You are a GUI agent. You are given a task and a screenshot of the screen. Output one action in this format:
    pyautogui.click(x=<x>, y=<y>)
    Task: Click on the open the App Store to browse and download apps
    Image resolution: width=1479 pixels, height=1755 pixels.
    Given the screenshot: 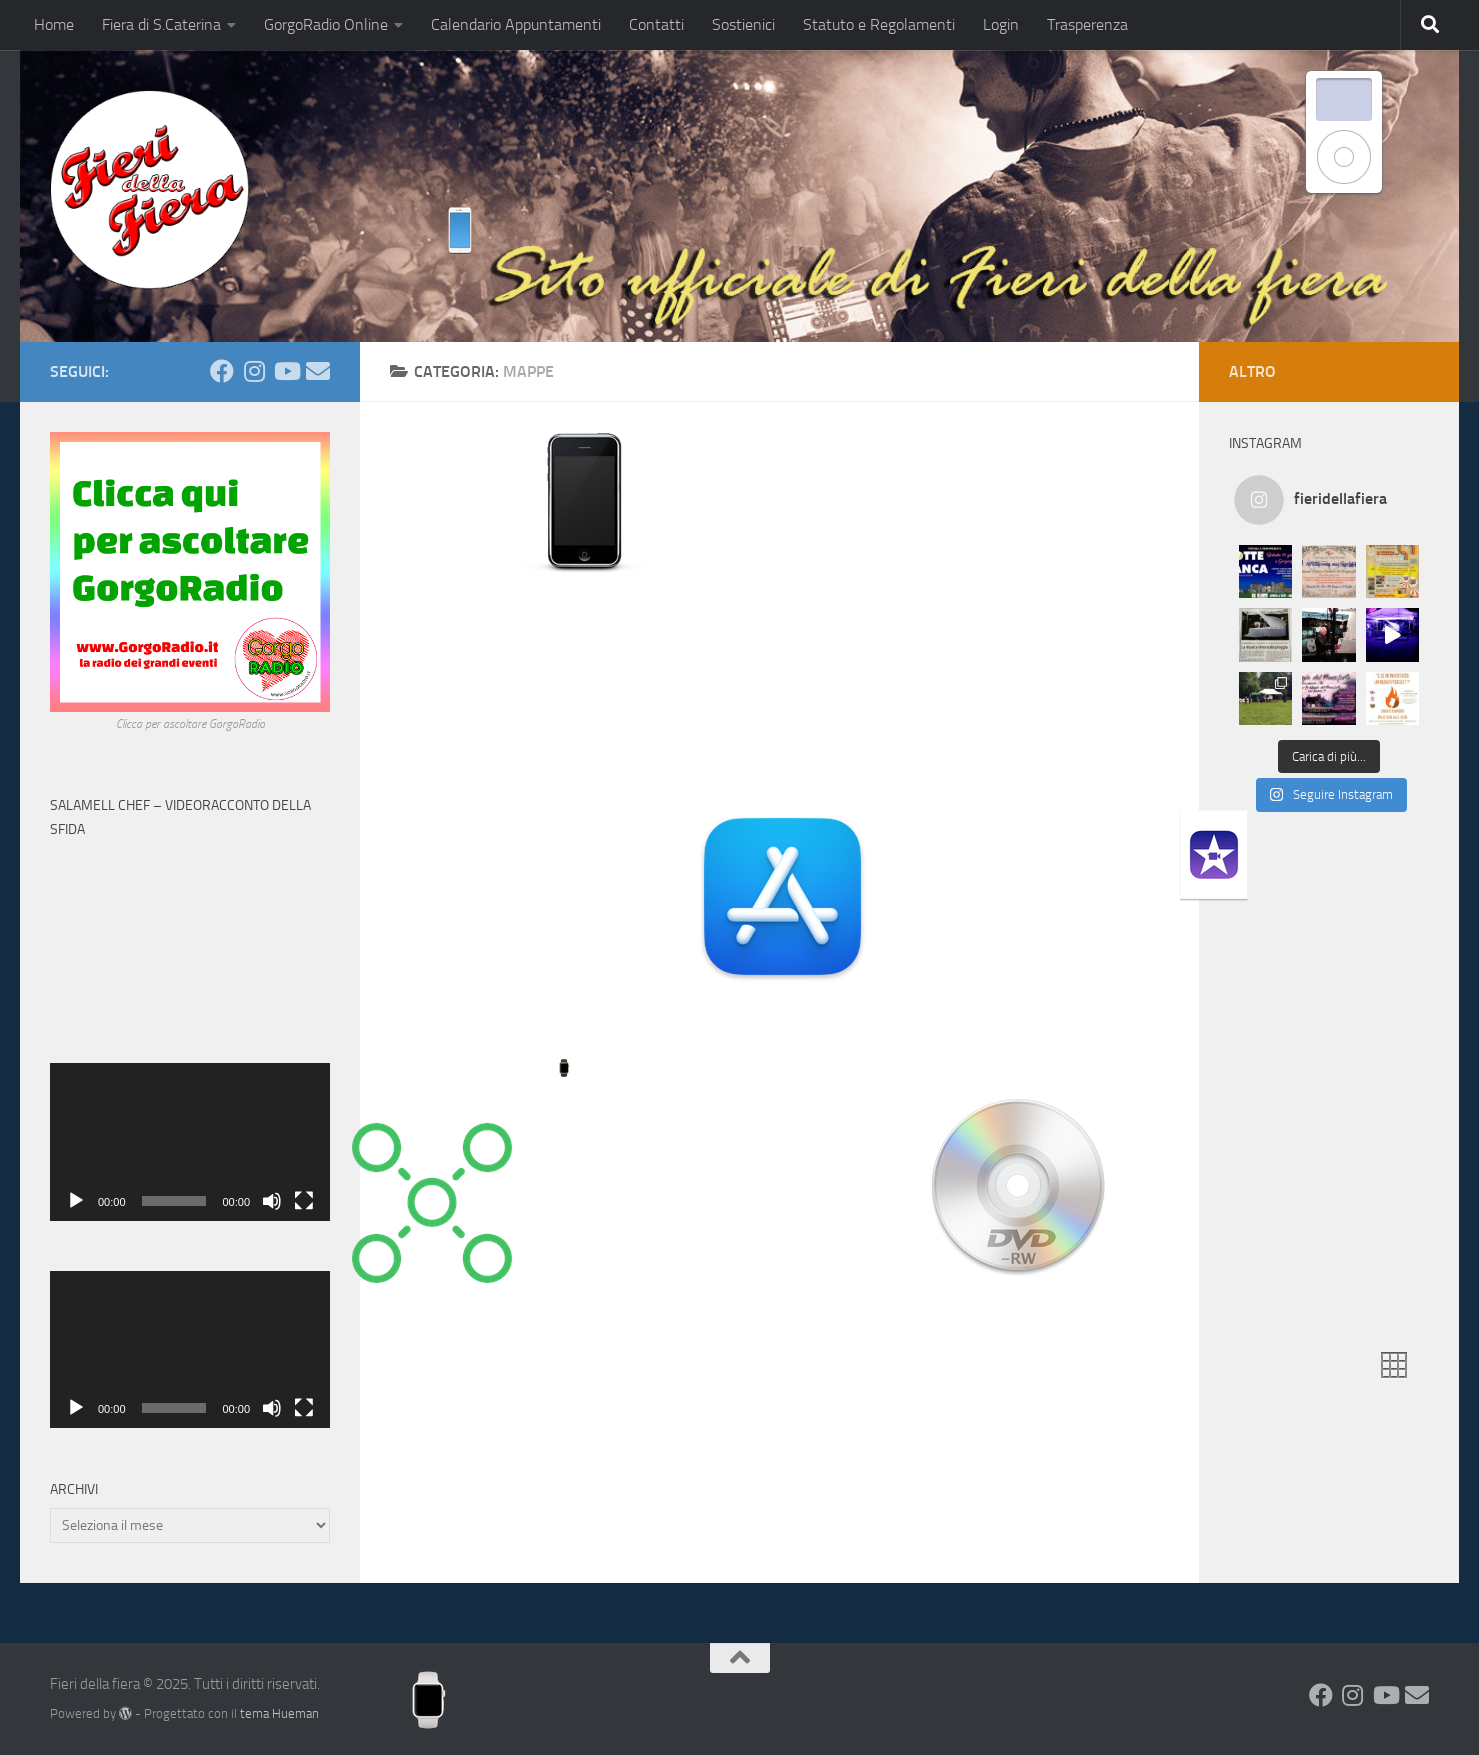 What is the action you would take?
    pyautogui.click(x=782, y=896)
    